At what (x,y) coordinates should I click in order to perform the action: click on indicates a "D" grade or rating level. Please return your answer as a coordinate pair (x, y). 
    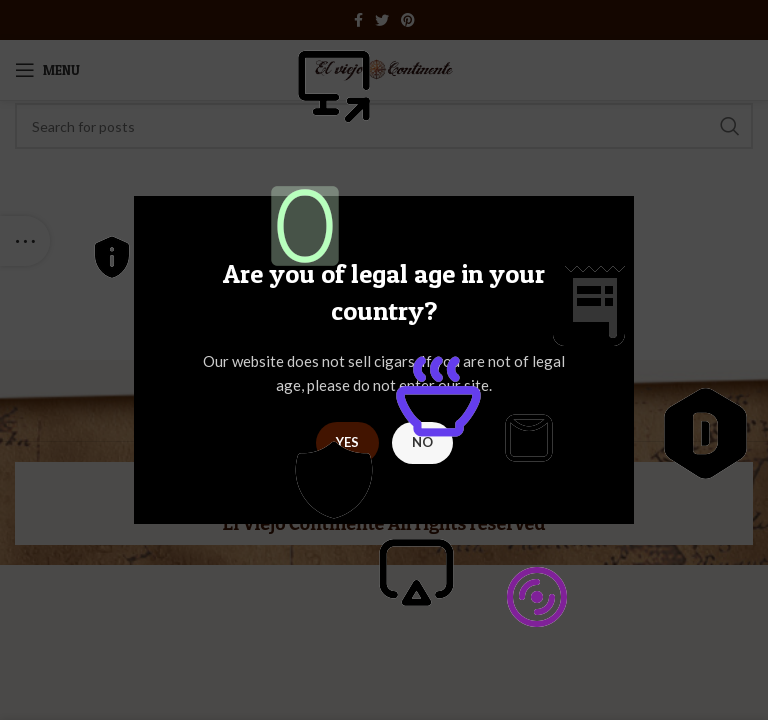
    Looking at the image, I should click on (705, 433).